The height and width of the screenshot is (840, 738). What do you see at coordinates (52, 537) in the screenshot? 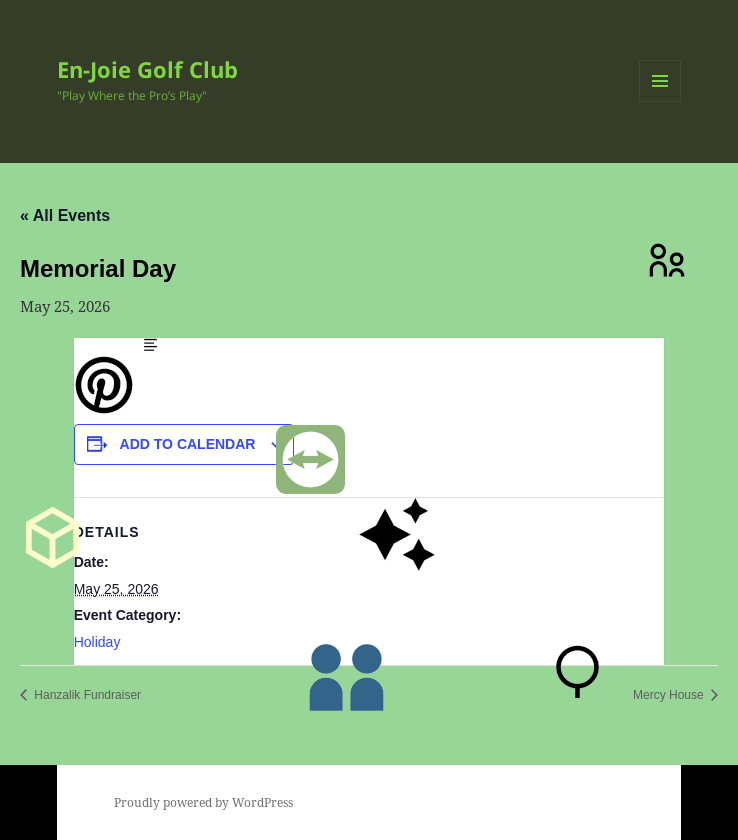
I see `view 3d objects or models` at bounding box center [52, 537].